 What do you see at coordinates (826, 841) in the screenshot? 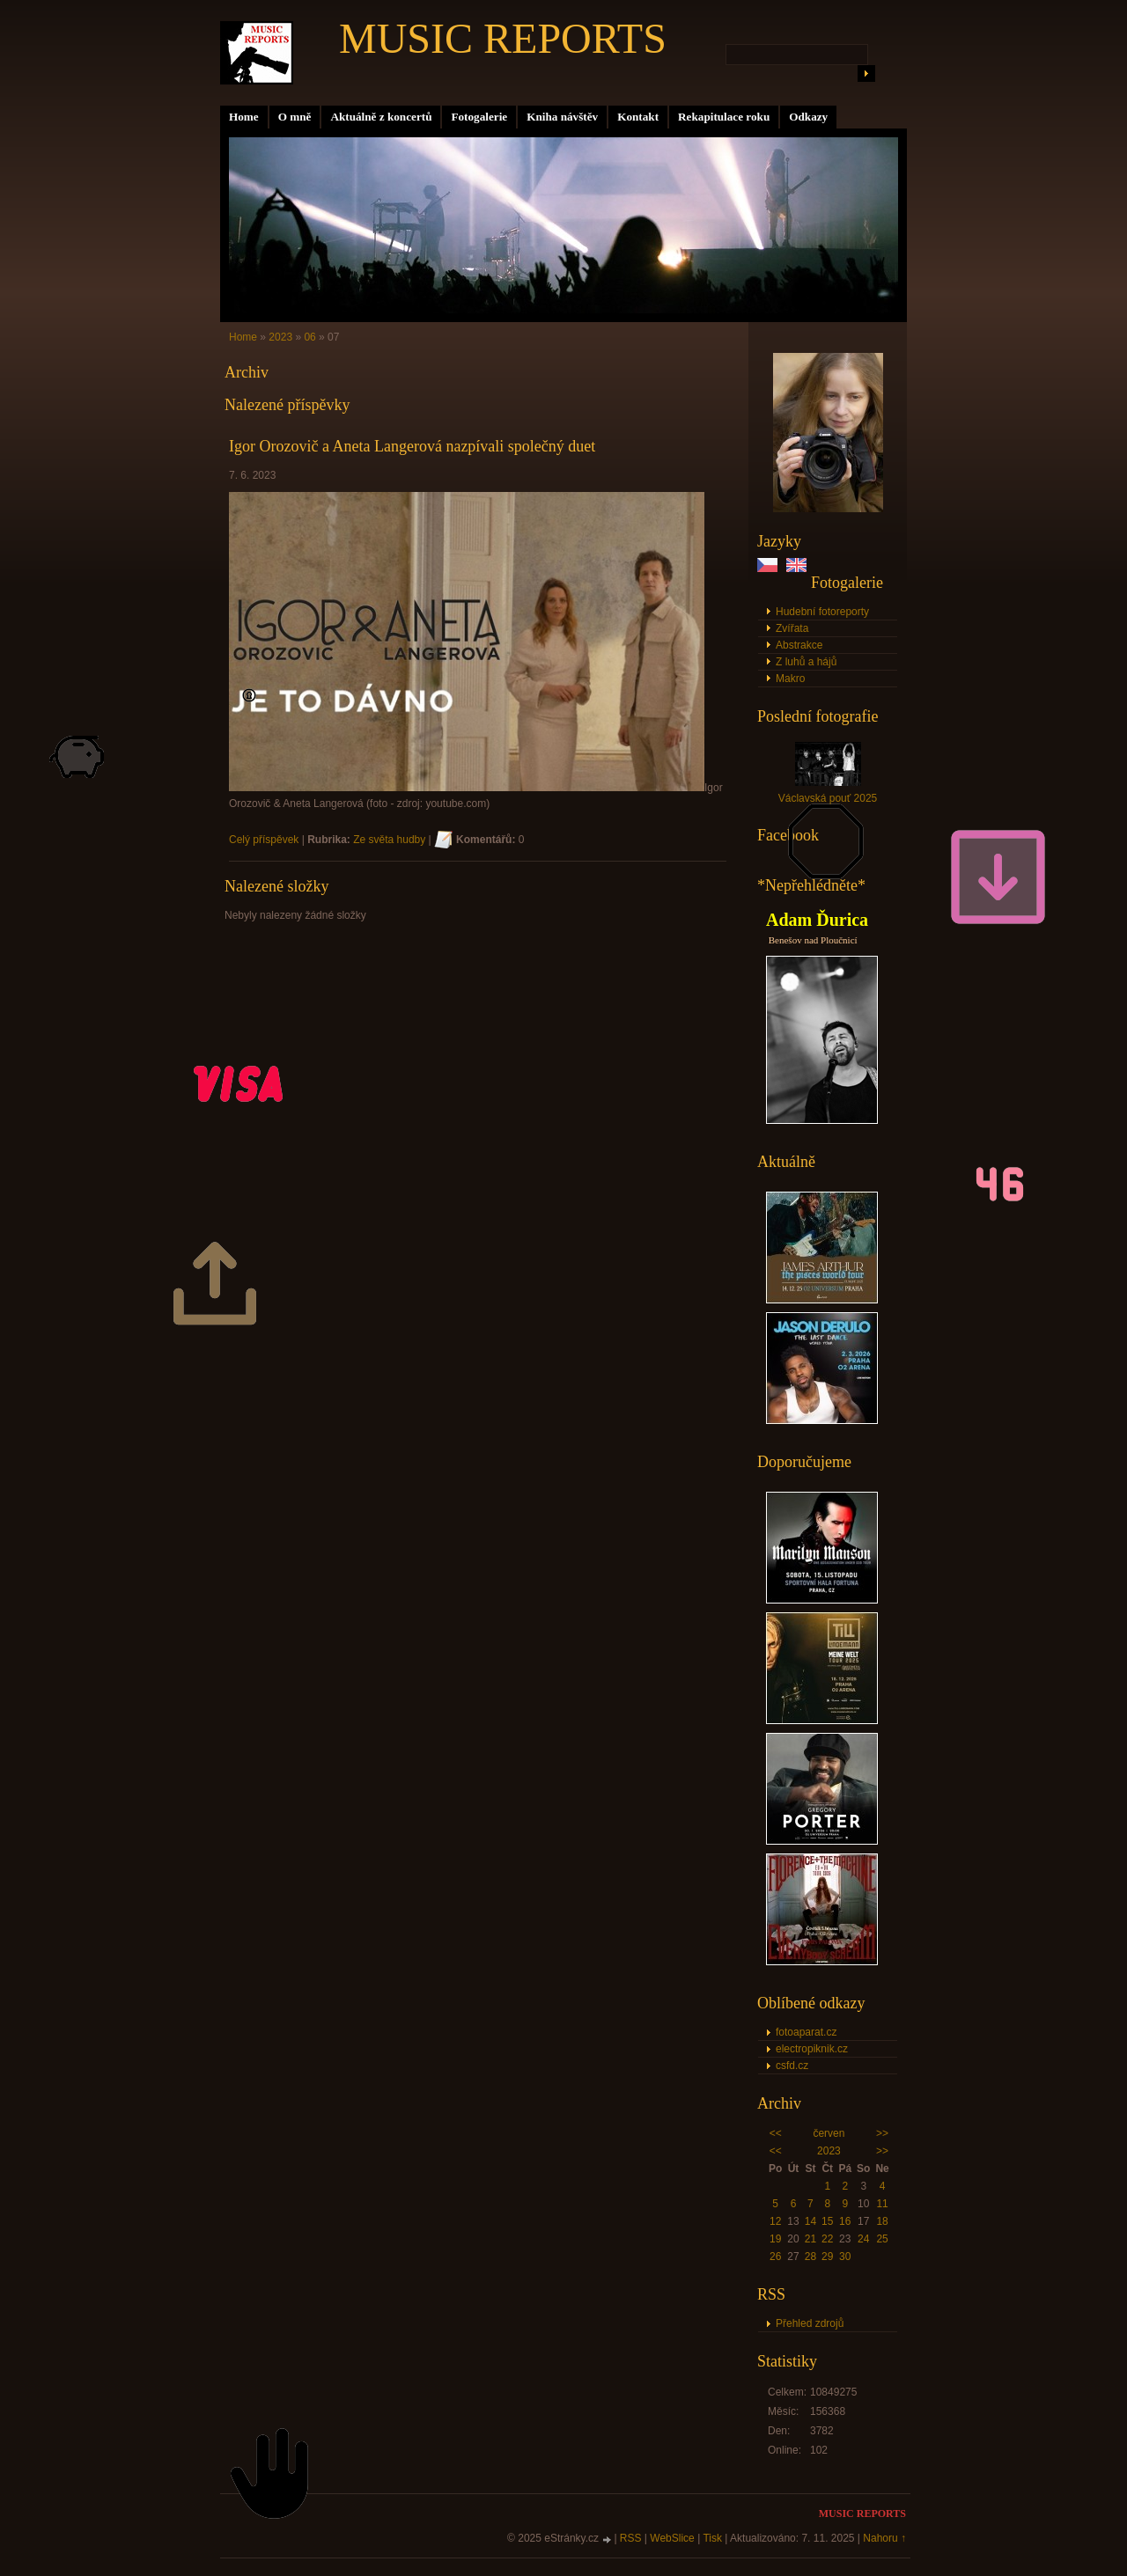
I see `indicates a stop or warning state` at bounding box center [826, 841].